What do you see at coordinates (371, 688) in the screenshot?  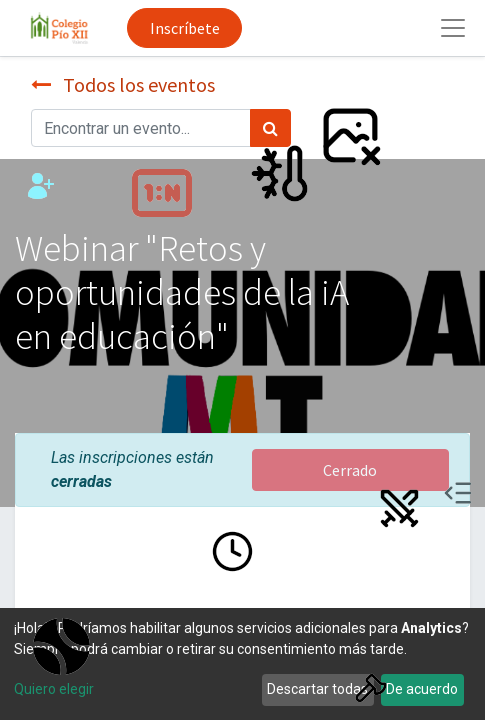 I see `access crafting or building tools` at bounding box center [371, 688].